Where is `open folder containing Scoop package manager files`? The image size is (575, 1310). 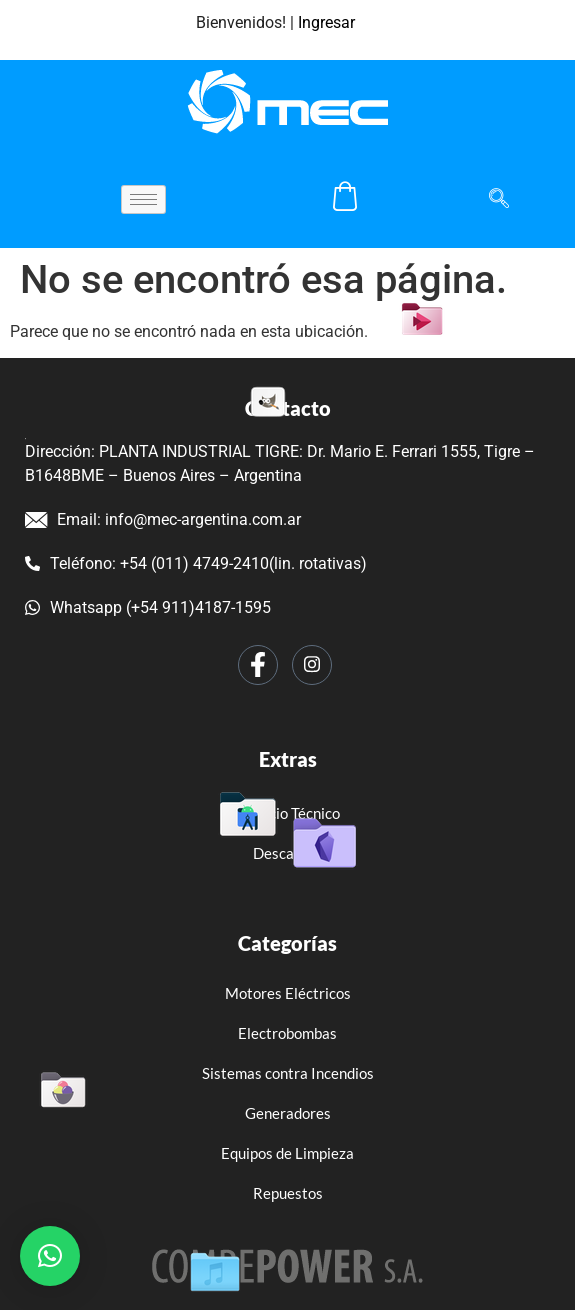
open folder containing Scoop package manager files is located at coordinates (63, 1091).